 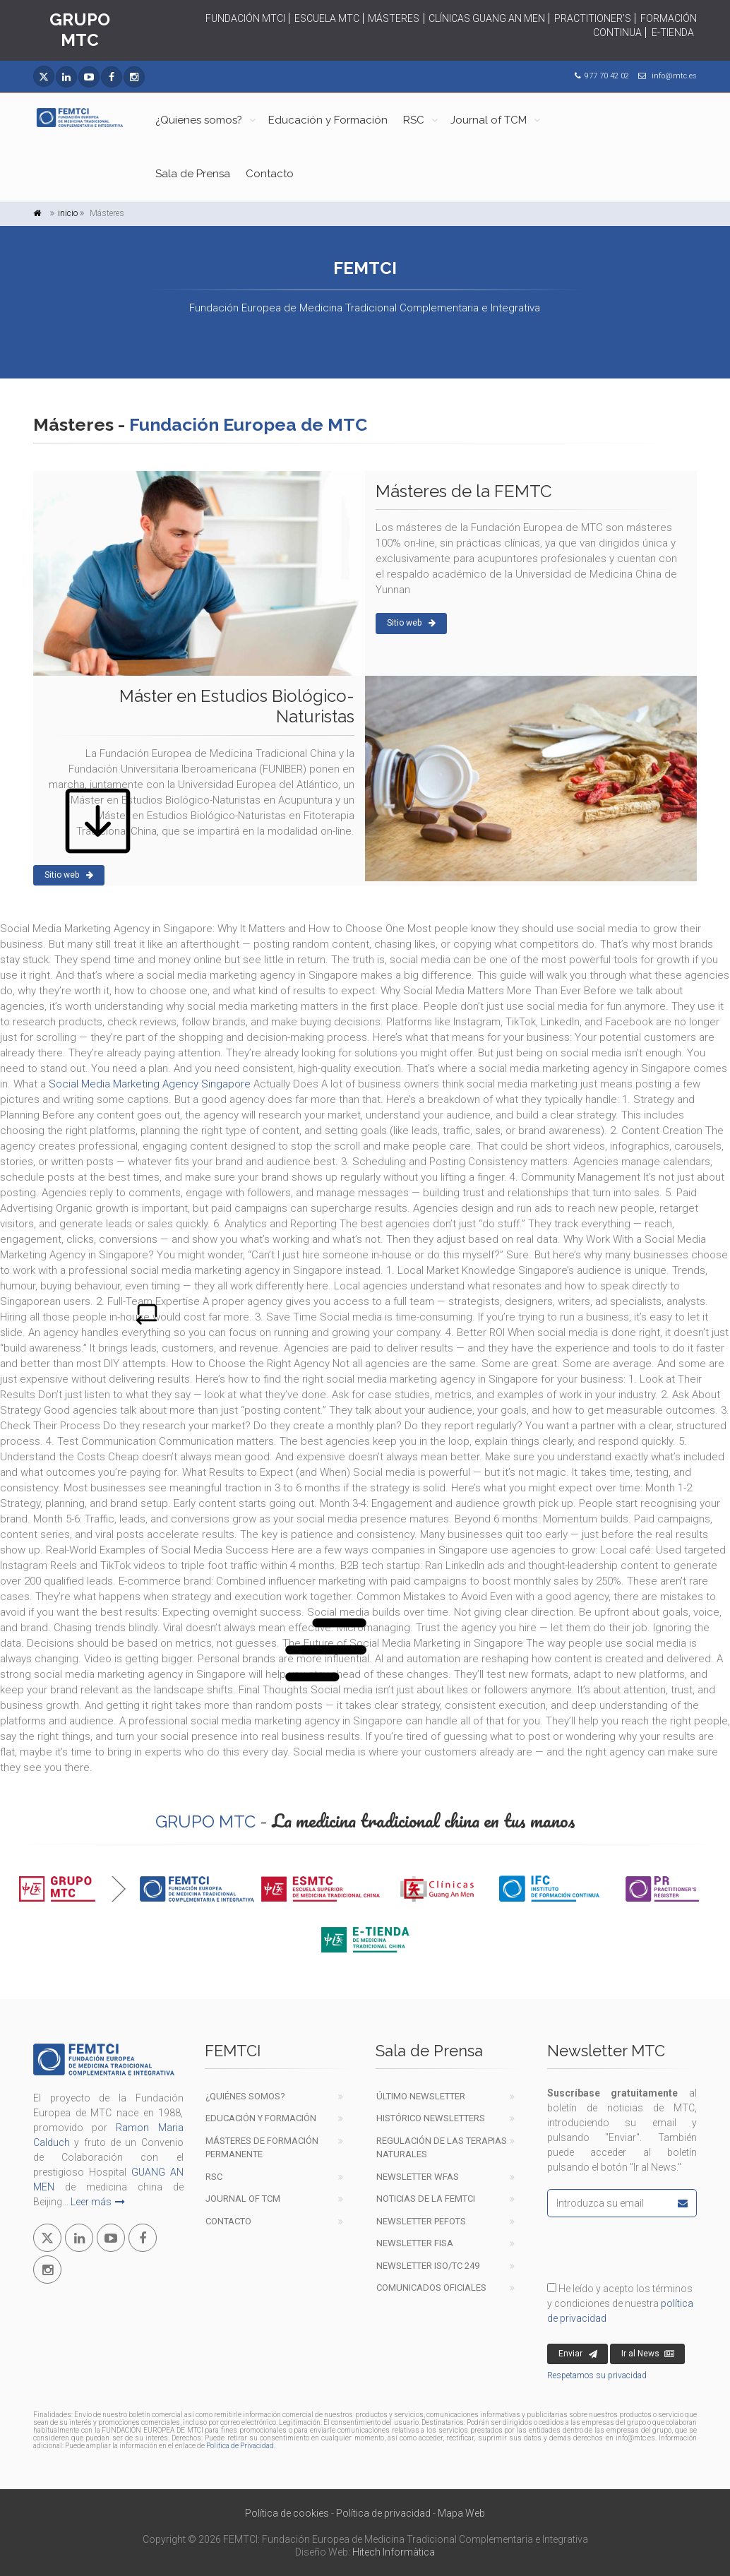 I want to click on open navigation menu, so click(x=325, y=1650).